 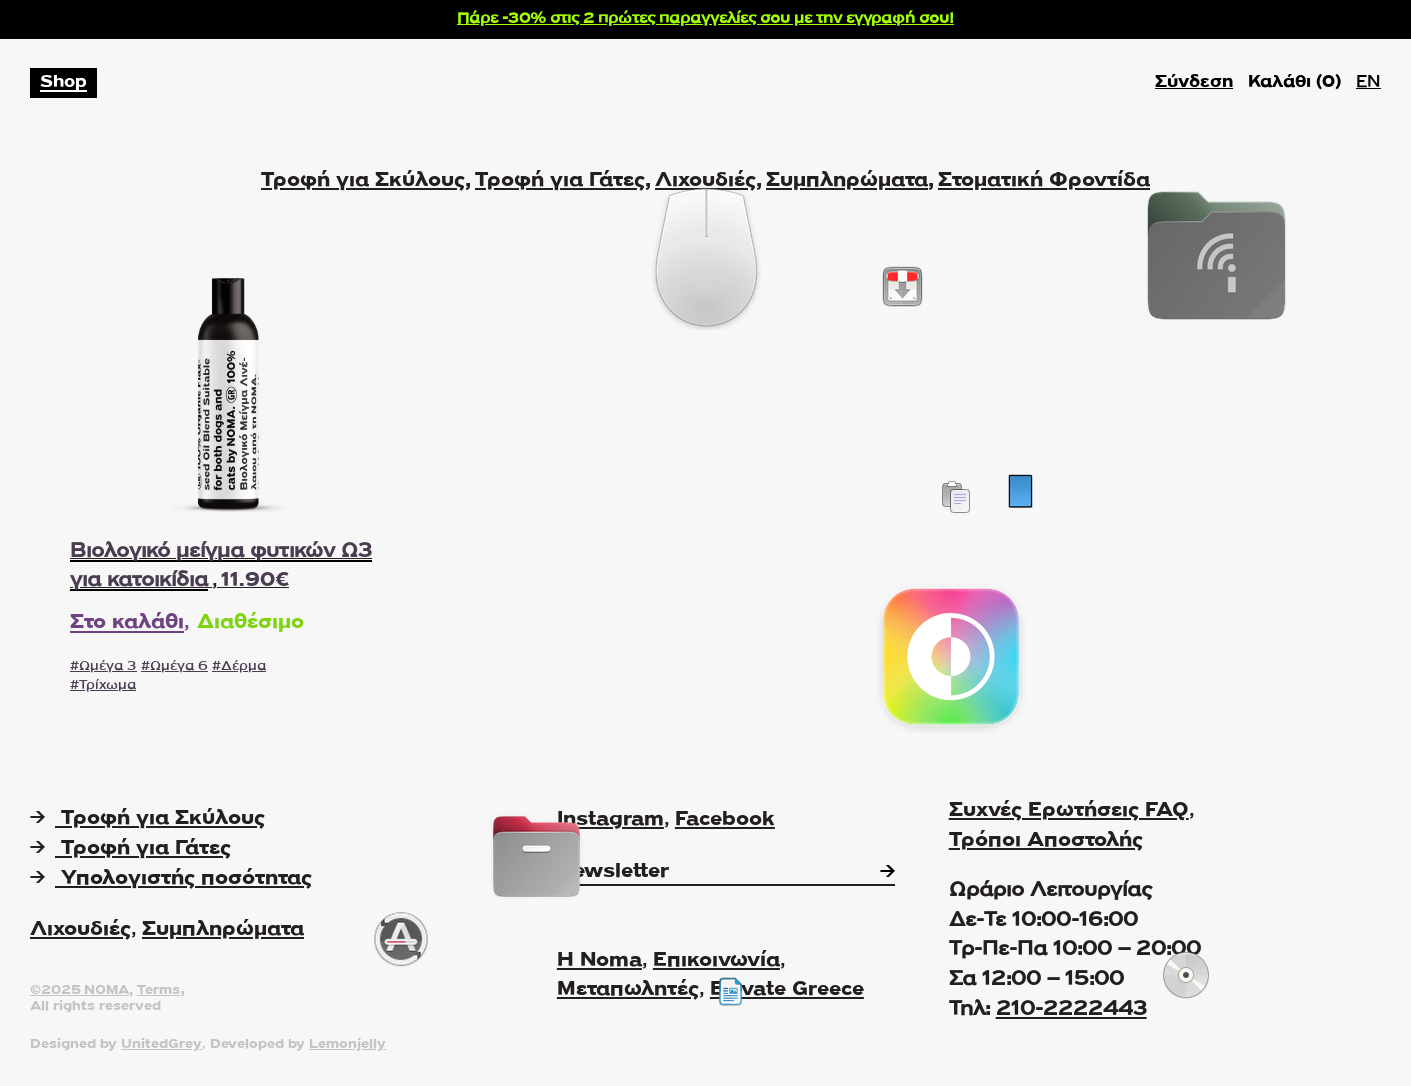 What do you see at coordinates (1186, 975) in the screenshot?
I see `access DVD or optical disc drive` at bounding box center [1186, 975].